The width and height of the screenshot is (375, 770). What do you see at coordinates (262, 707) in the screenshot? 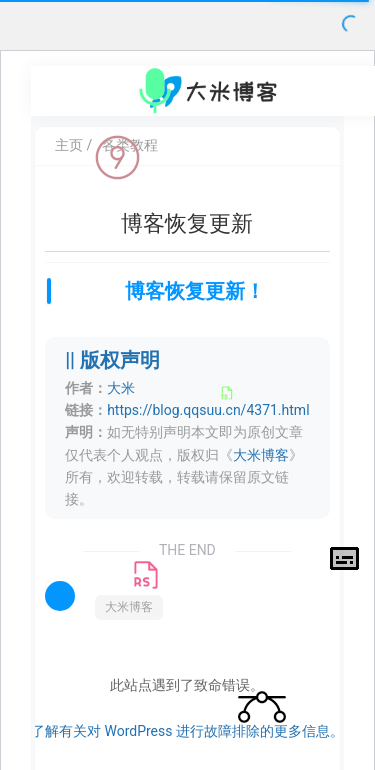
I see `edit vector path or bezier curve` at bounding box center [262, 707].